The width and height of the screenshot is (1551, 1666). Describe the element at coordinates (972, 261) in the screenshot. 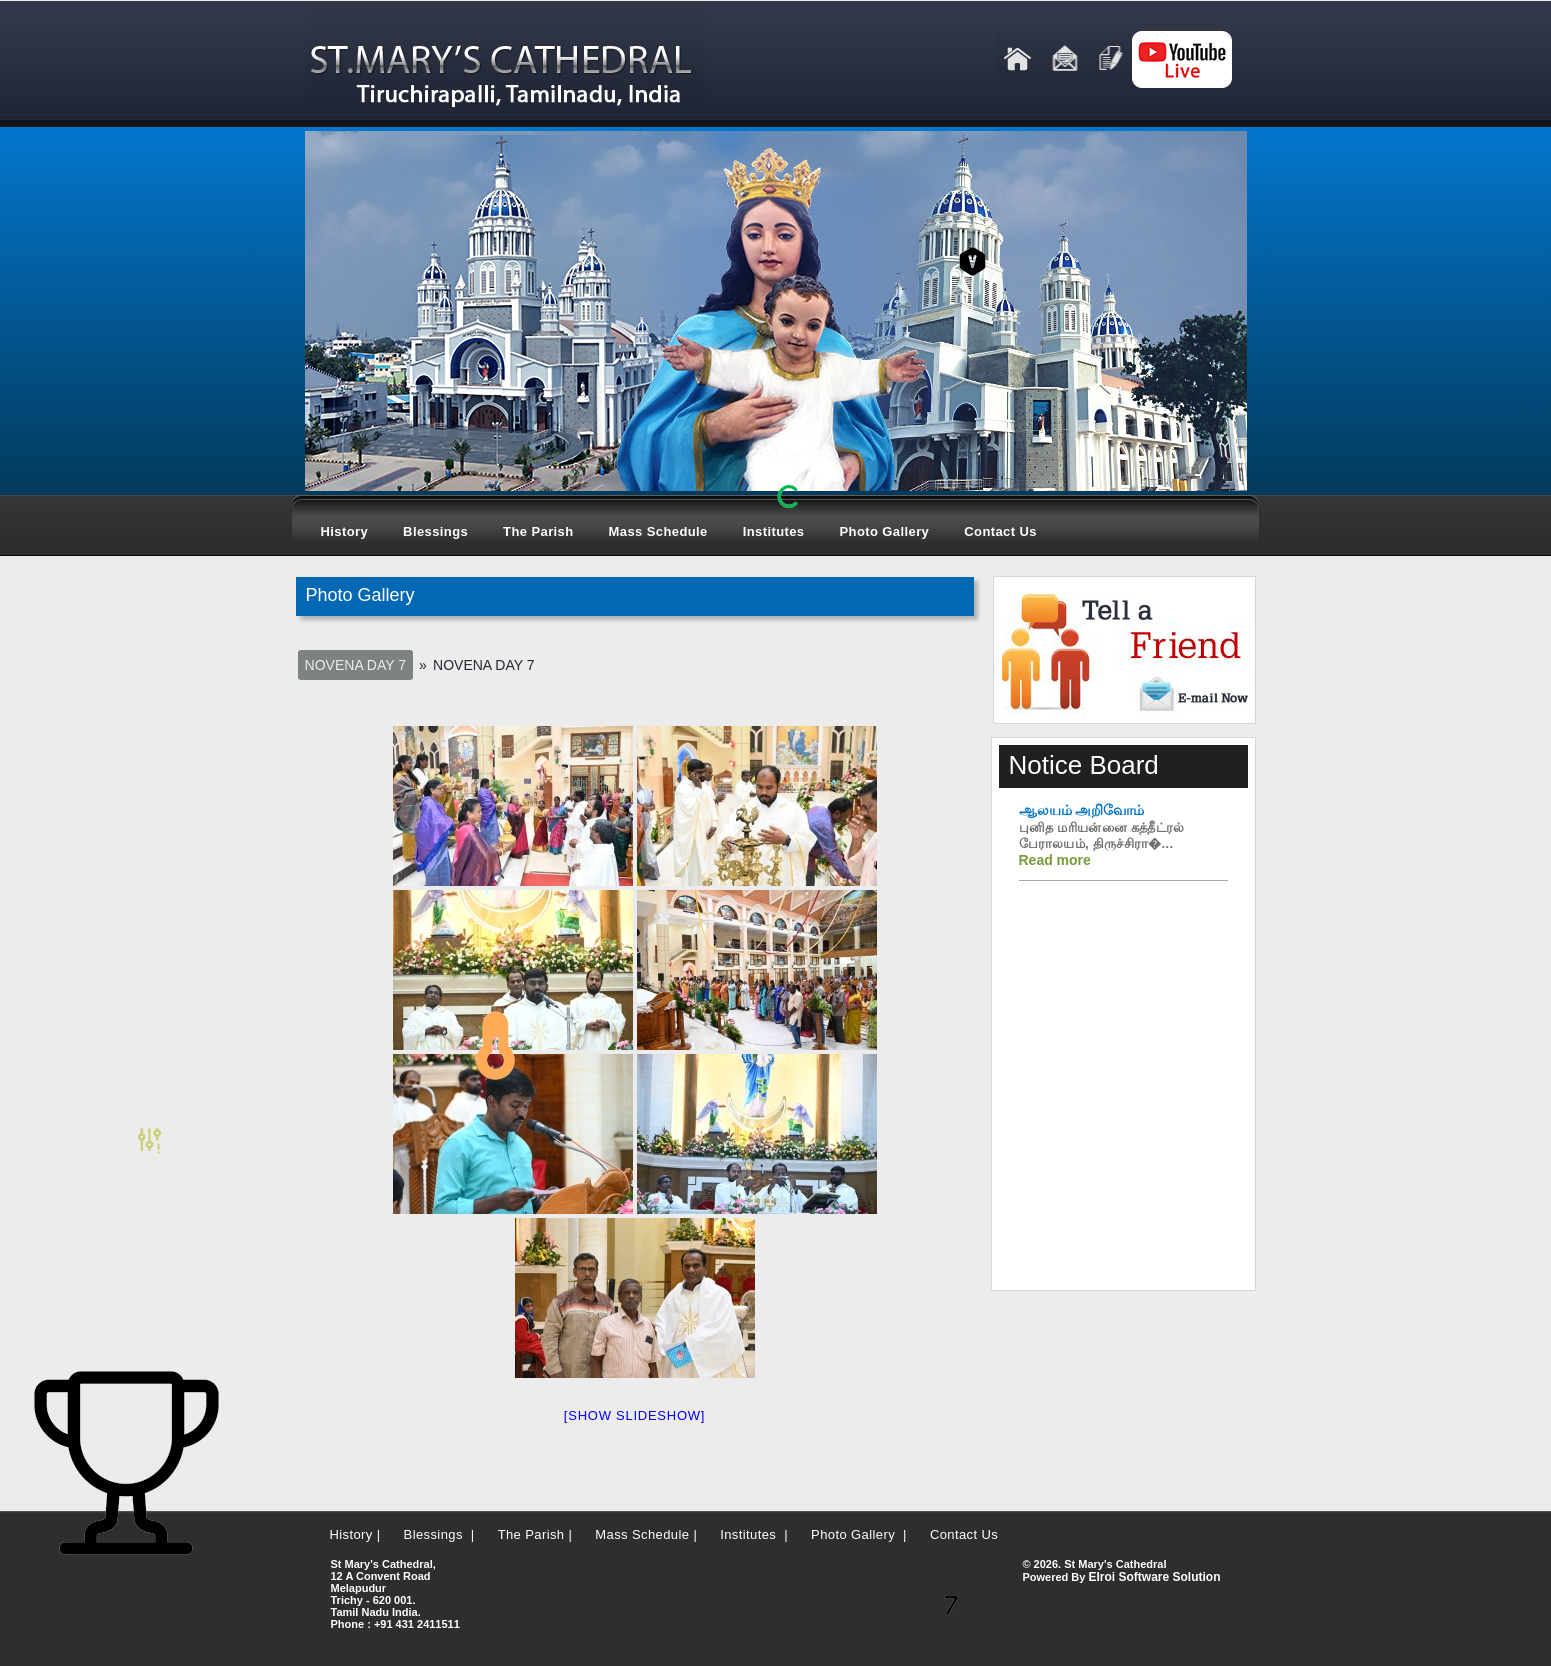

I see `indicates version or variant selection` at that location.